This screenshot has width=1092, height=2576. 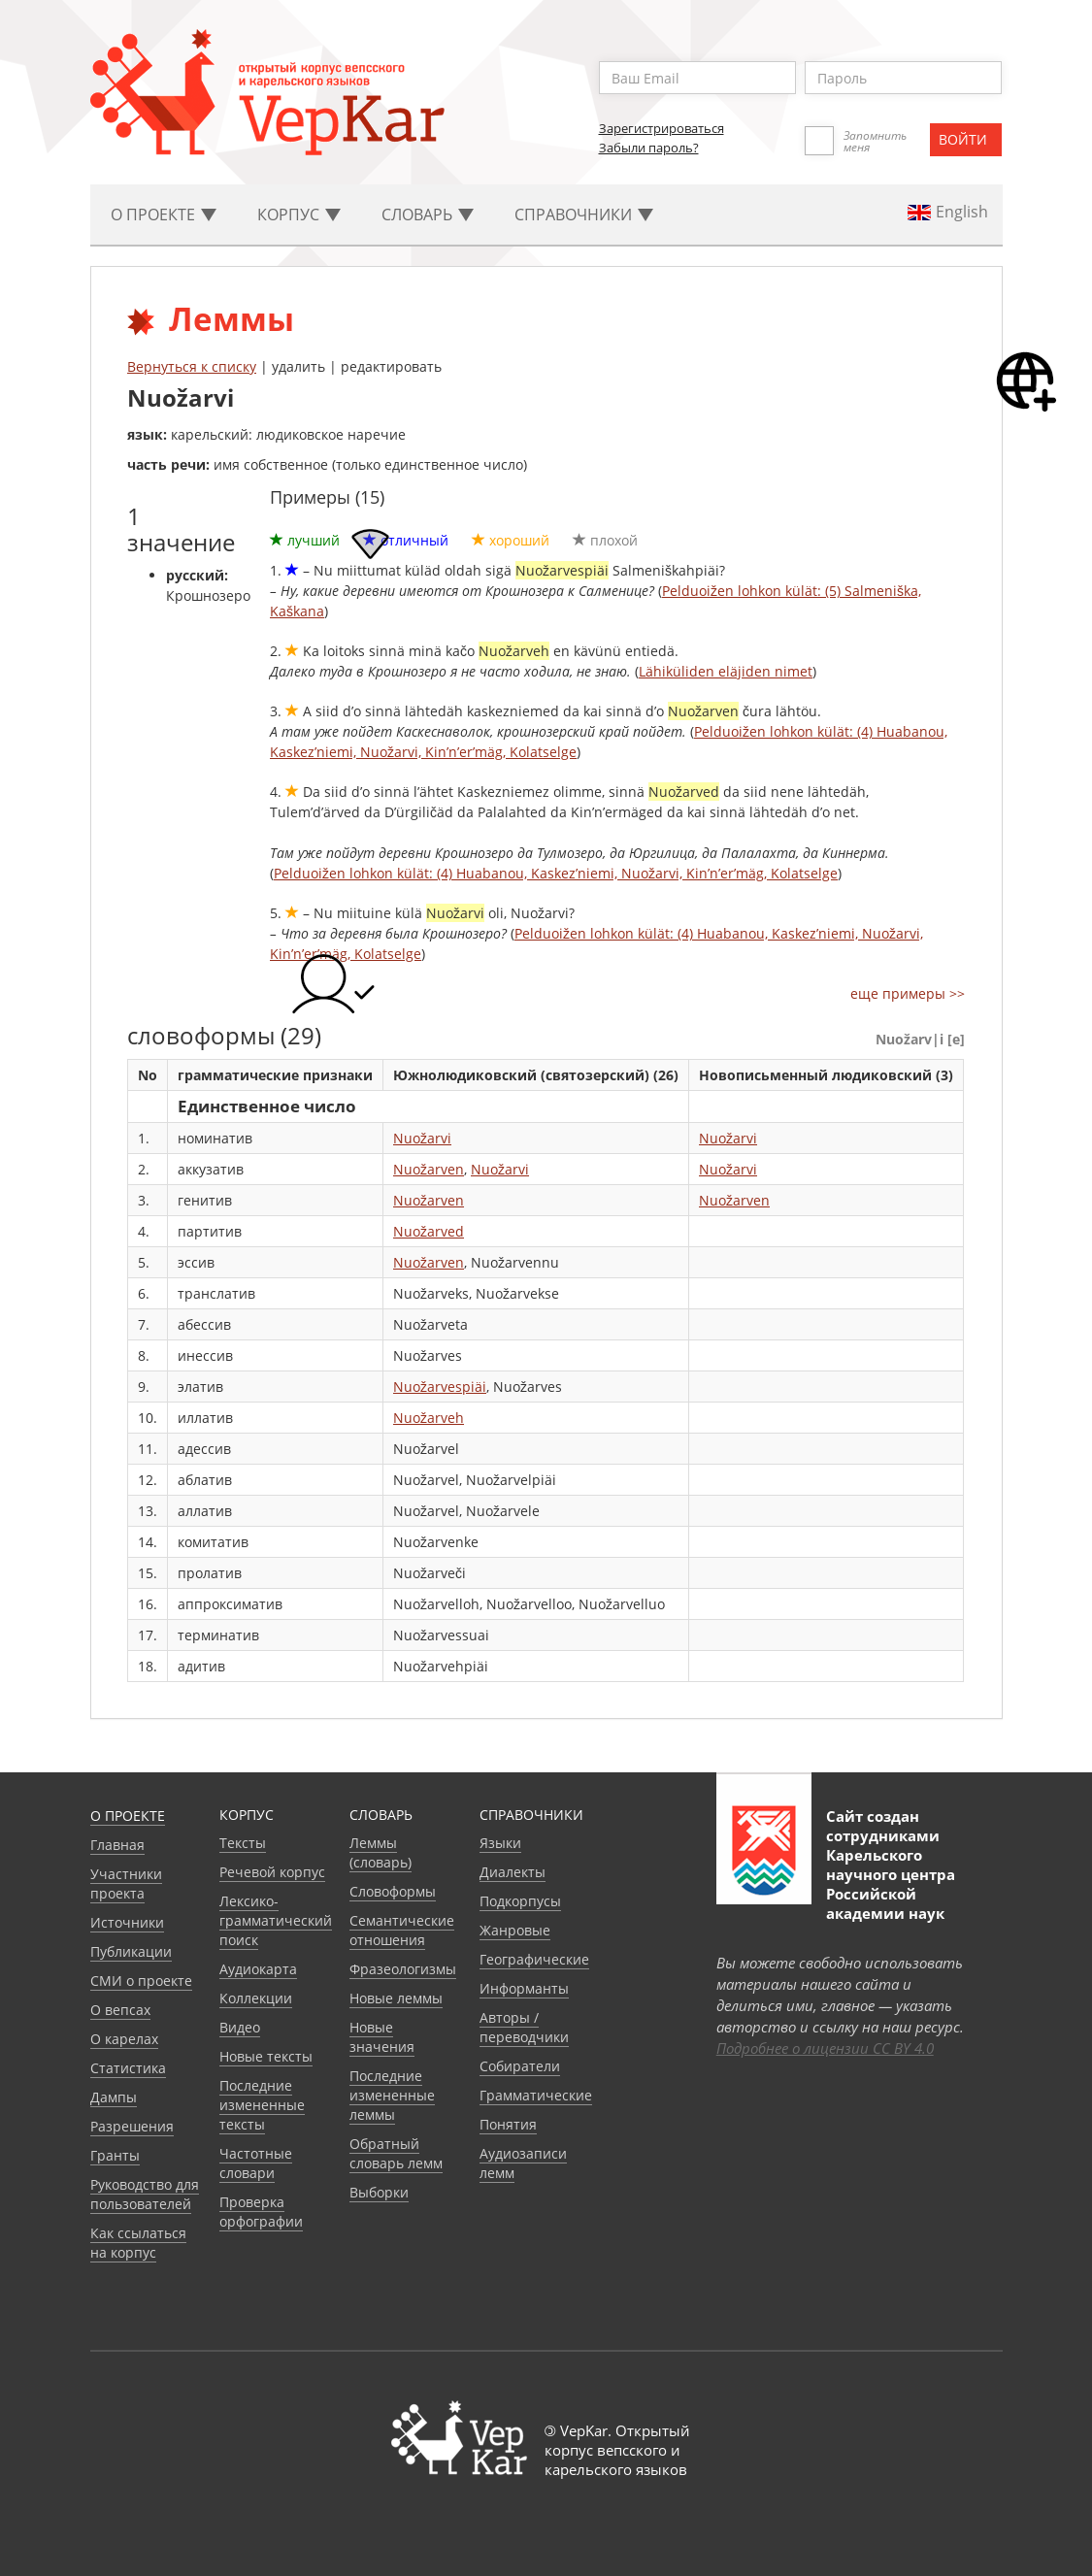 I want to click on strong wifi signal connected, so click(x=370, y=544).